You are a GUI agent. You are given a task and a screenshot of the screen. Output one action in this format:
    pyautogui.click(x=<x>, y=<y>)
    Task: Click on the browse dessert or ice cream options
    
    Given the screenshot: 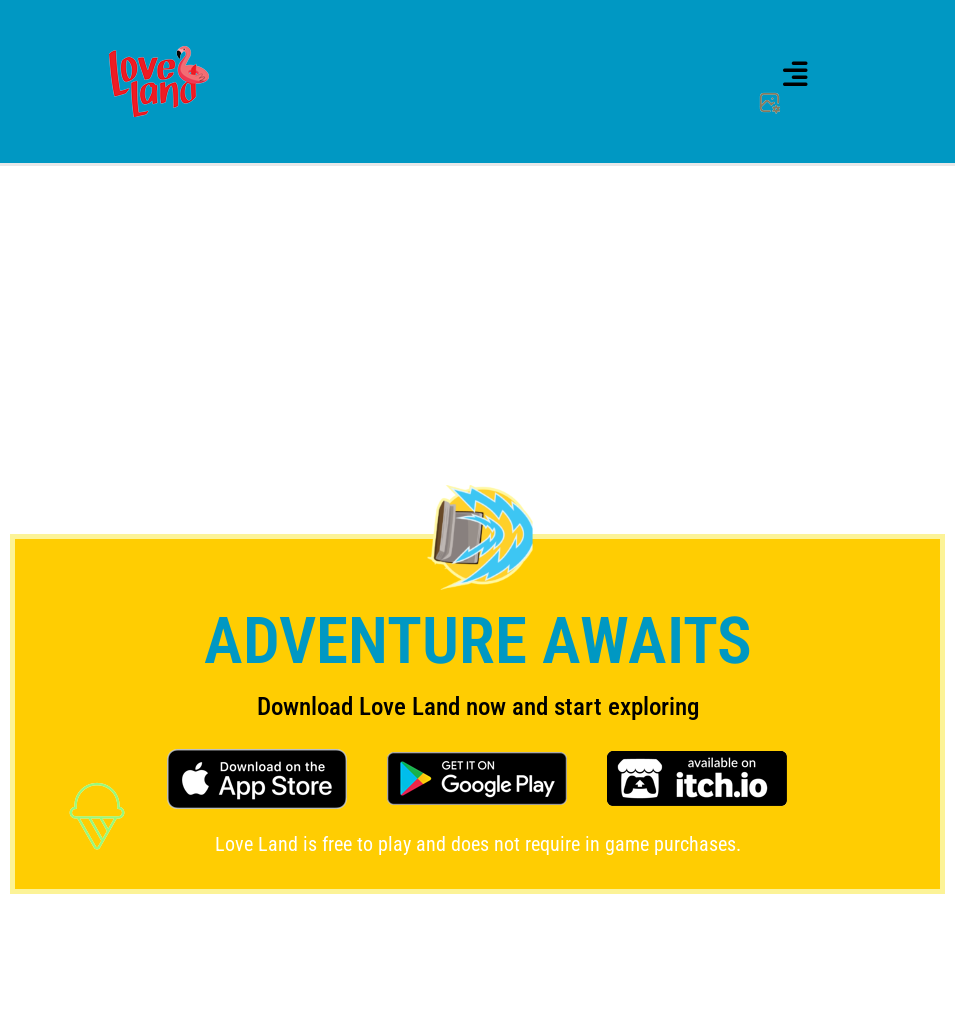 What is the action you would take?
    pyautogui.click(x=97, y=815)
    